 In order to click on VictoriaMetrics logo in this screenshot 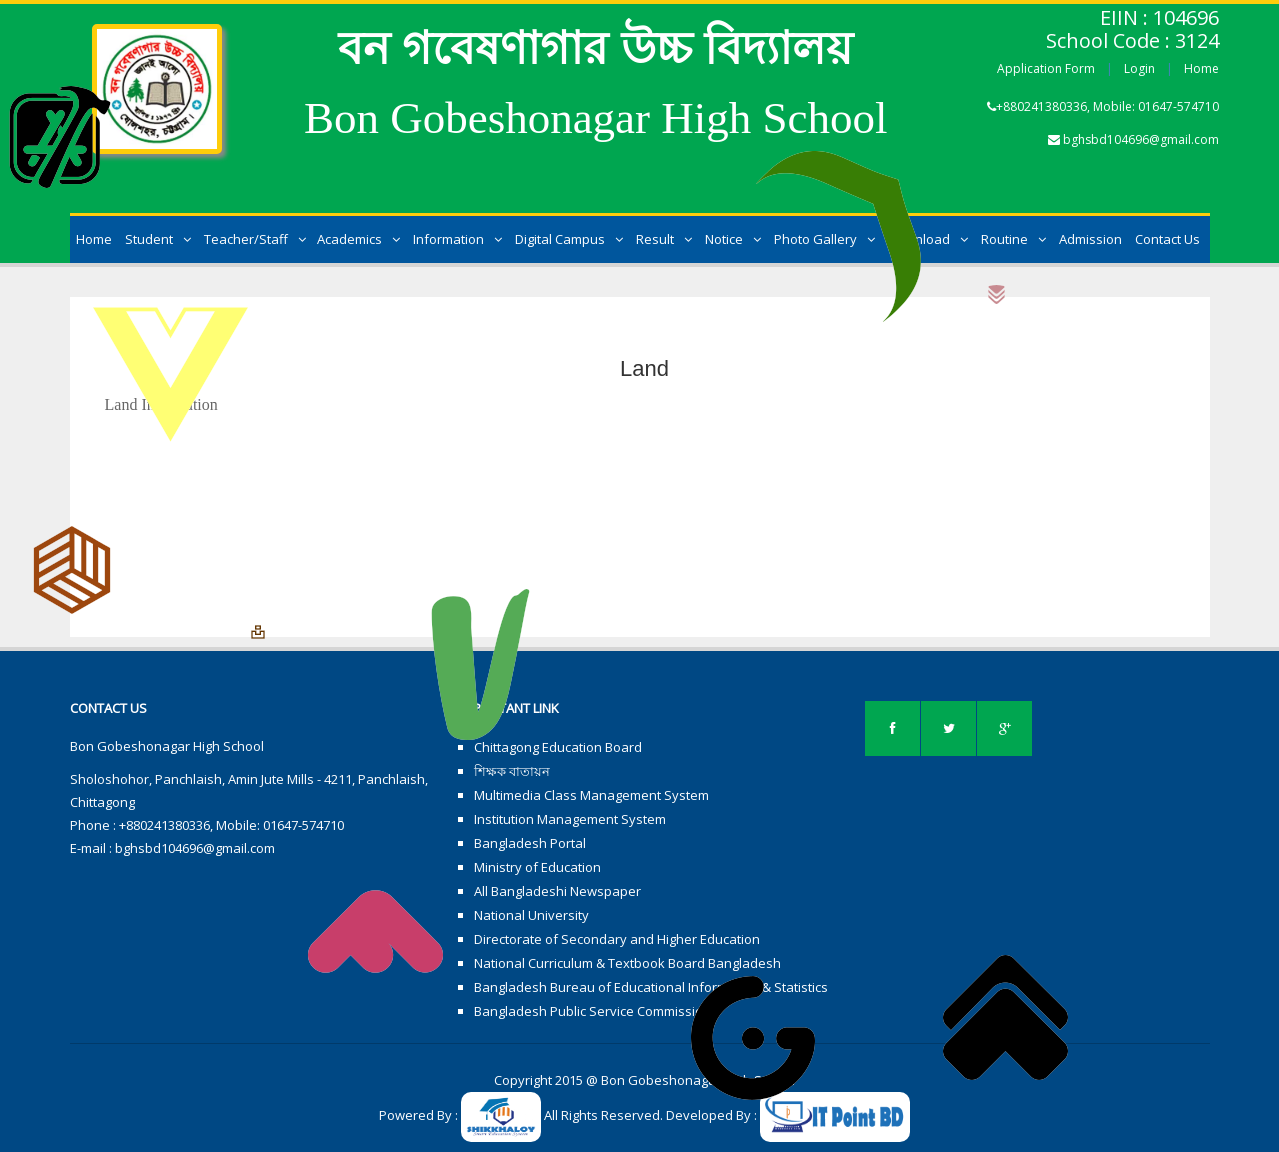, I will do `click(996, 294)`.